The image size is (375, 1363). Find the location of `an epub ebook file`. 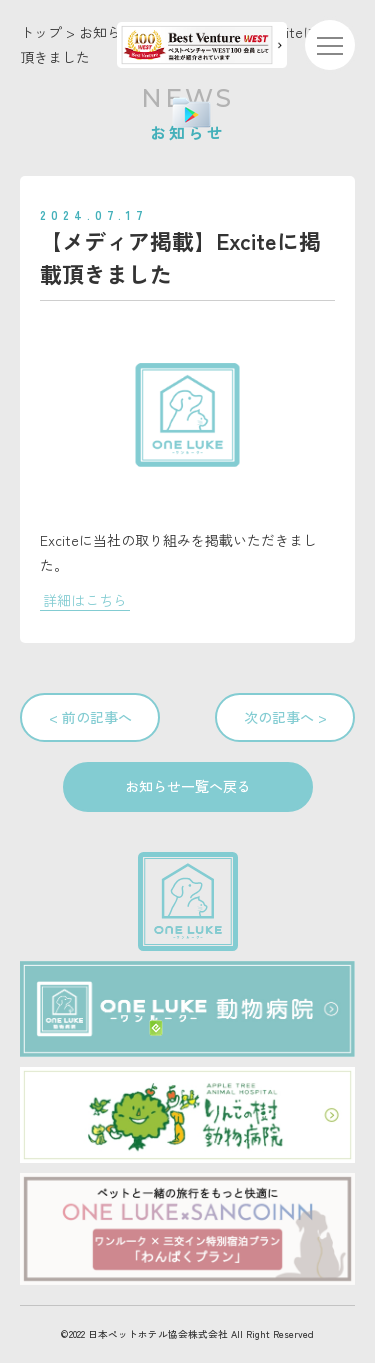

an epub ebook file is located at coordinates (156, 1028).